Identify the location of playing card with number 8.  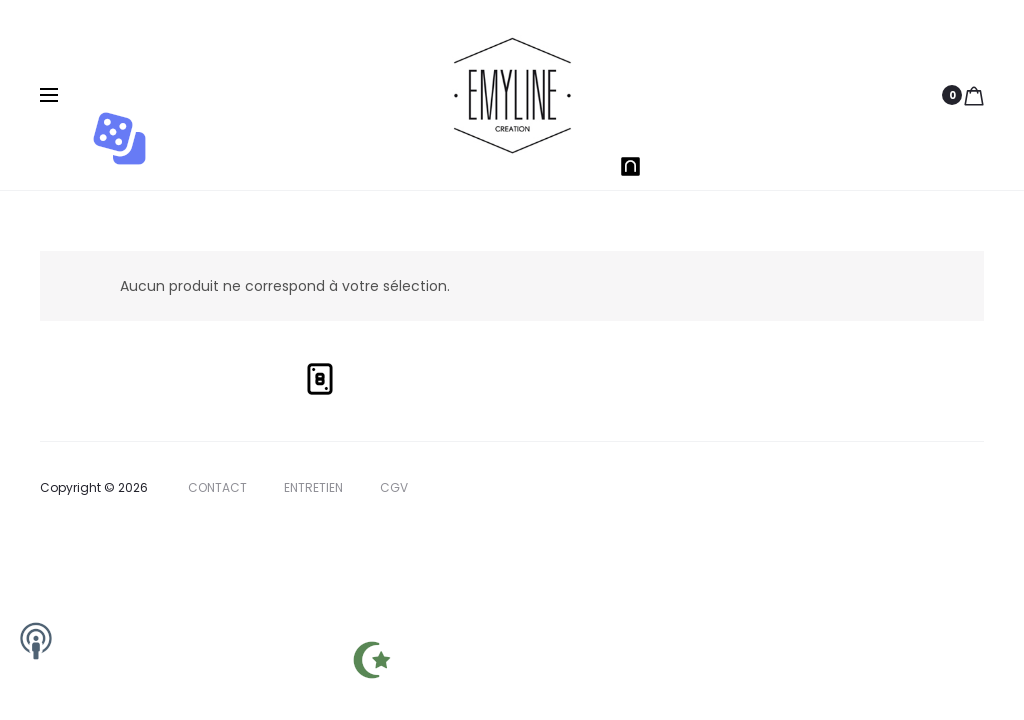
(320, 379).